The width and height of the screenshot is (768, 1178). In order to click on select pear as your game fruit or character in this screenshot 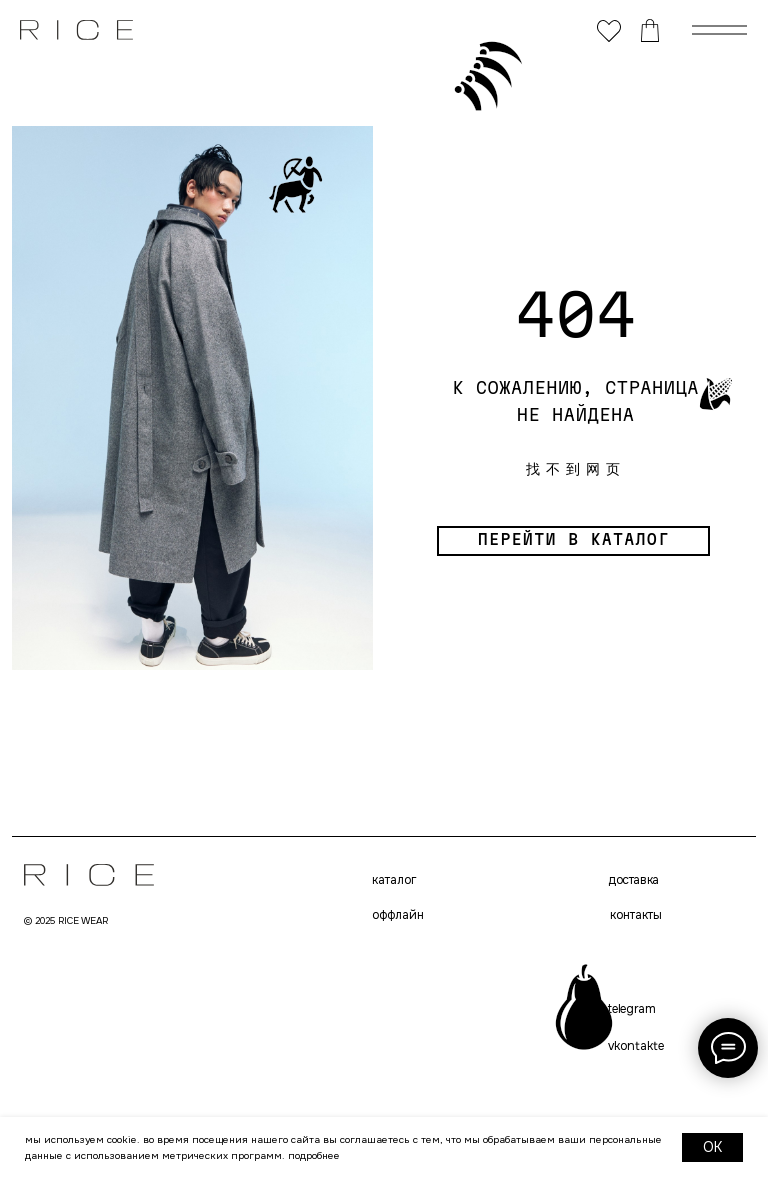, I will do `click(584, 1007)`.